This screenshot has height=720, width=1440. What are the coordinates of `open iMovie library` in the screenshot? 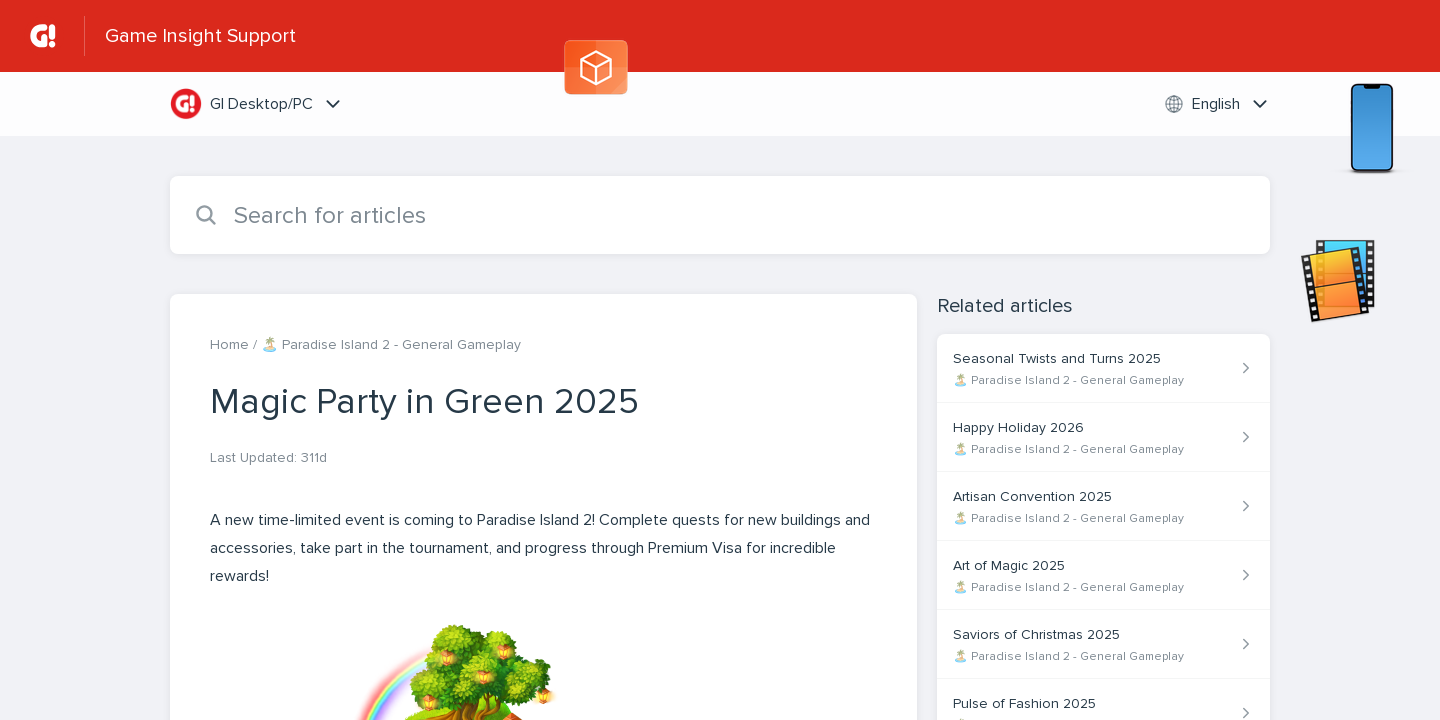 It's located at (1338, 282).